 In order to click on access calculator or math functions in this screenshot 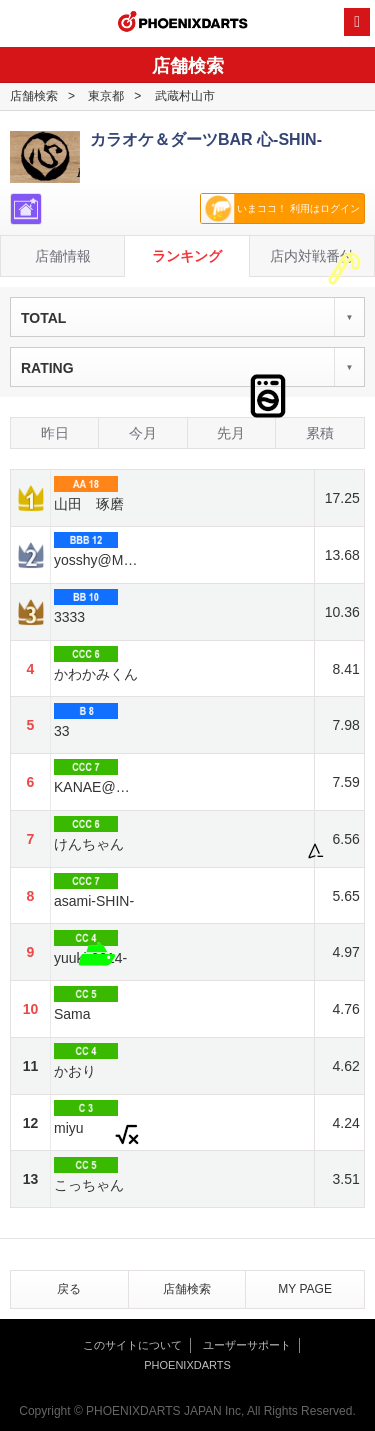, I will do `click(127, 1134)`.